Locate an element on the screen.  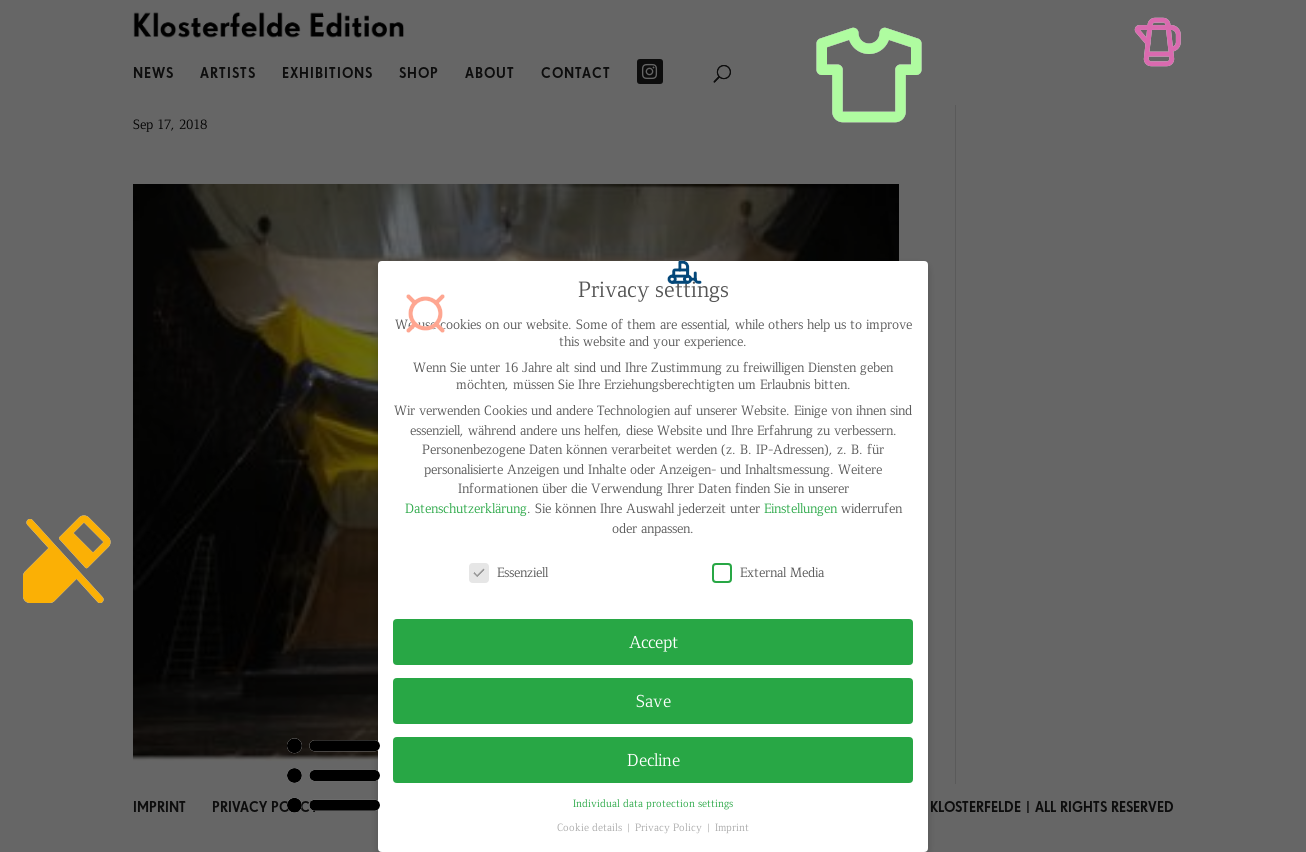
browse clothing or apparel items is located at coordinates (869, 75).